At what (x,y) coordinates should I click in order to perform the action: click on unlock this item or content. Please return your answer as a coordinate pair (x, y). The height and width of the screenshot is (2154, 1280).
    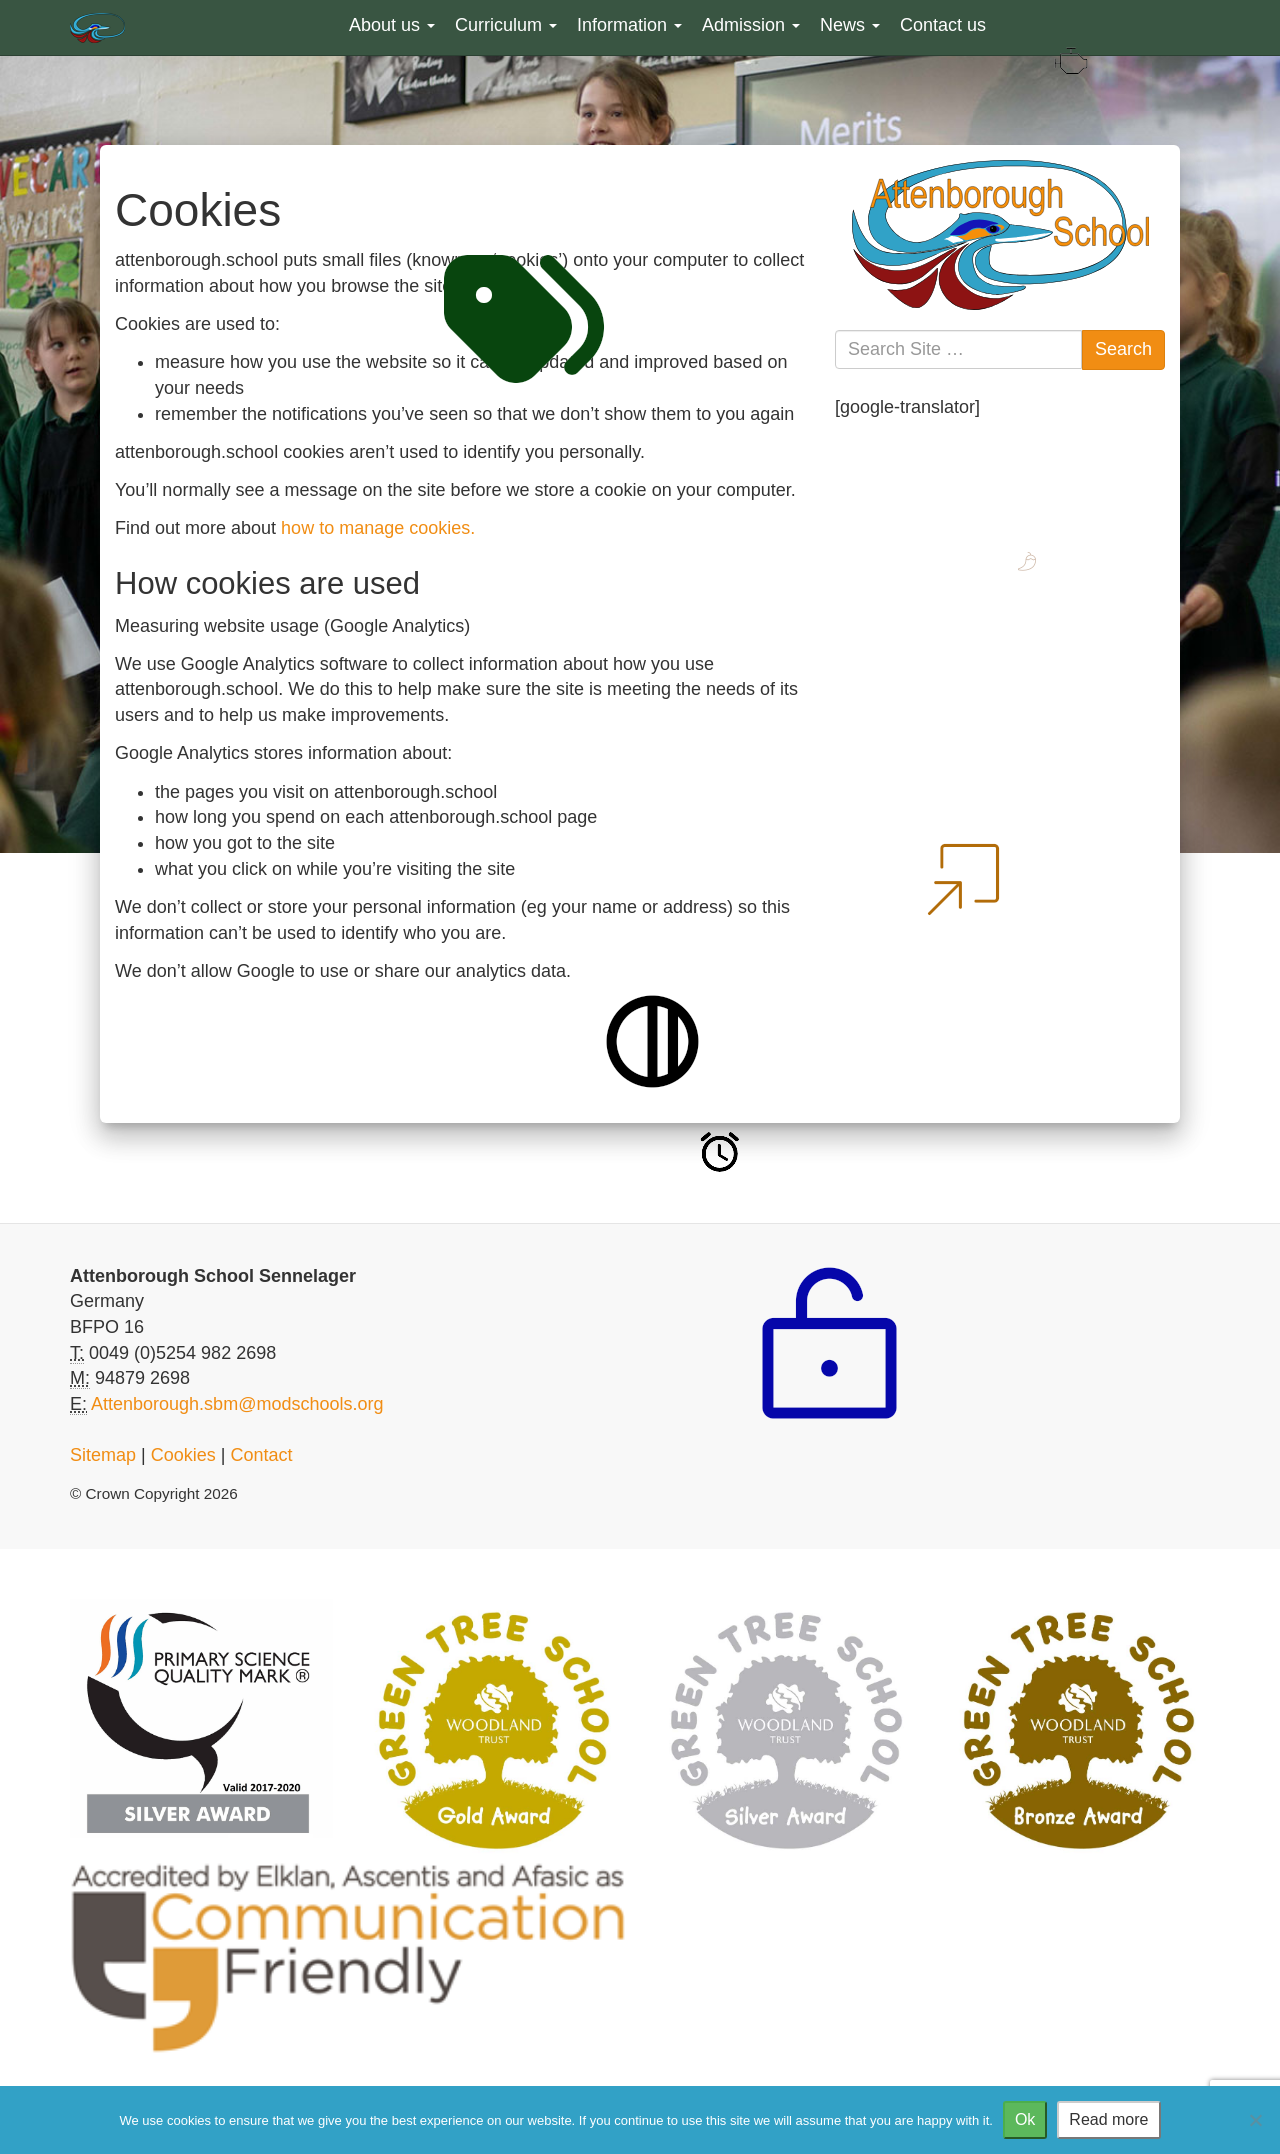
    Looking at the image, I should click on (829, 1351).